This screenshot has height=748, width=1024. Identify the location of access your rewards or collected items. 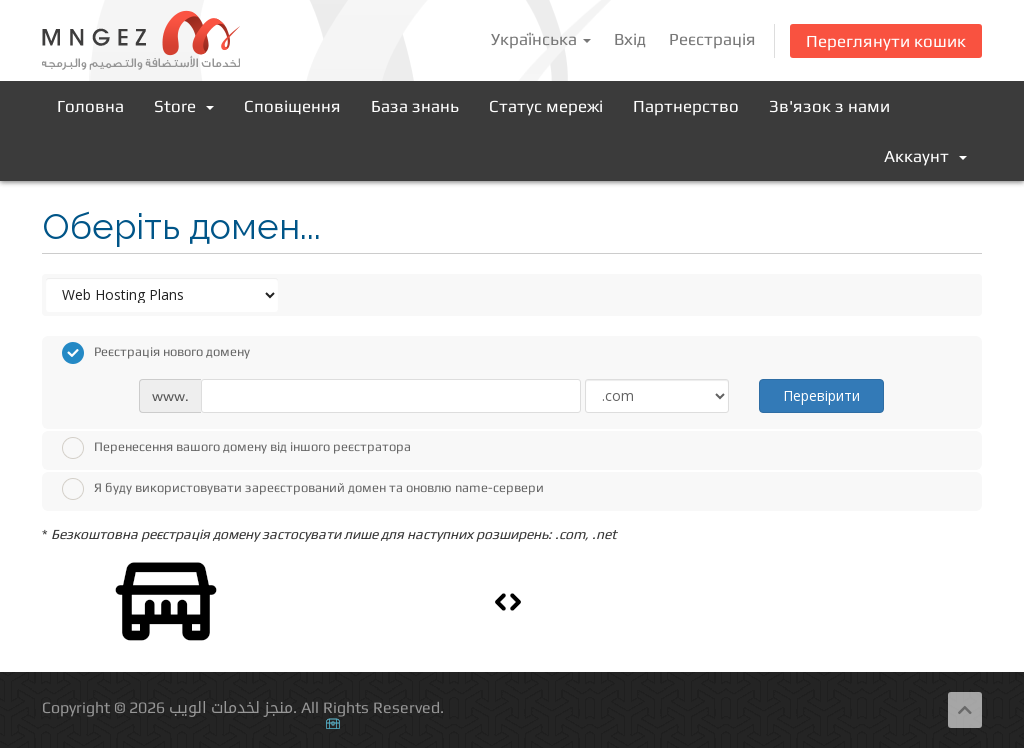
(333, 724).